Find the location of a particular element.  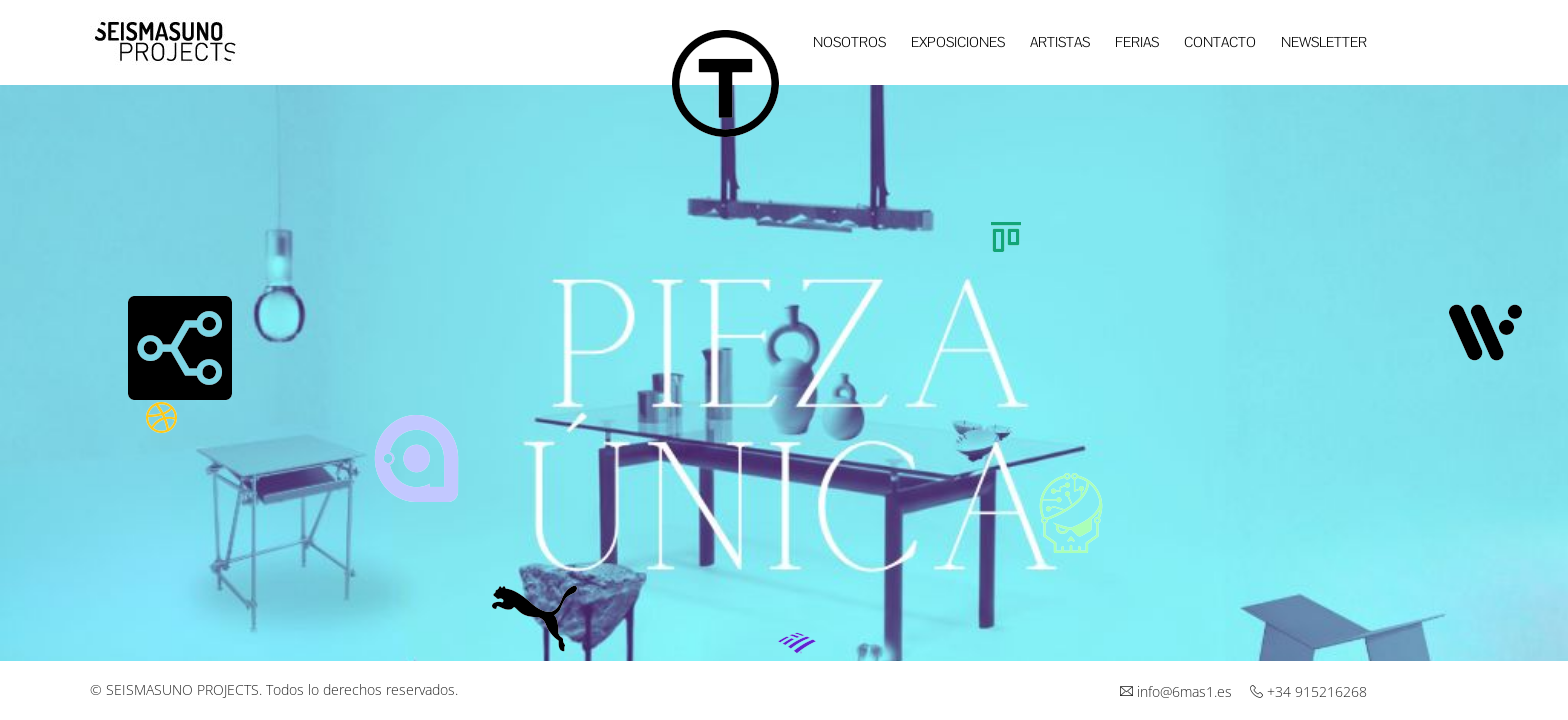

open Bank of America app is located at coordinates (797, 643).